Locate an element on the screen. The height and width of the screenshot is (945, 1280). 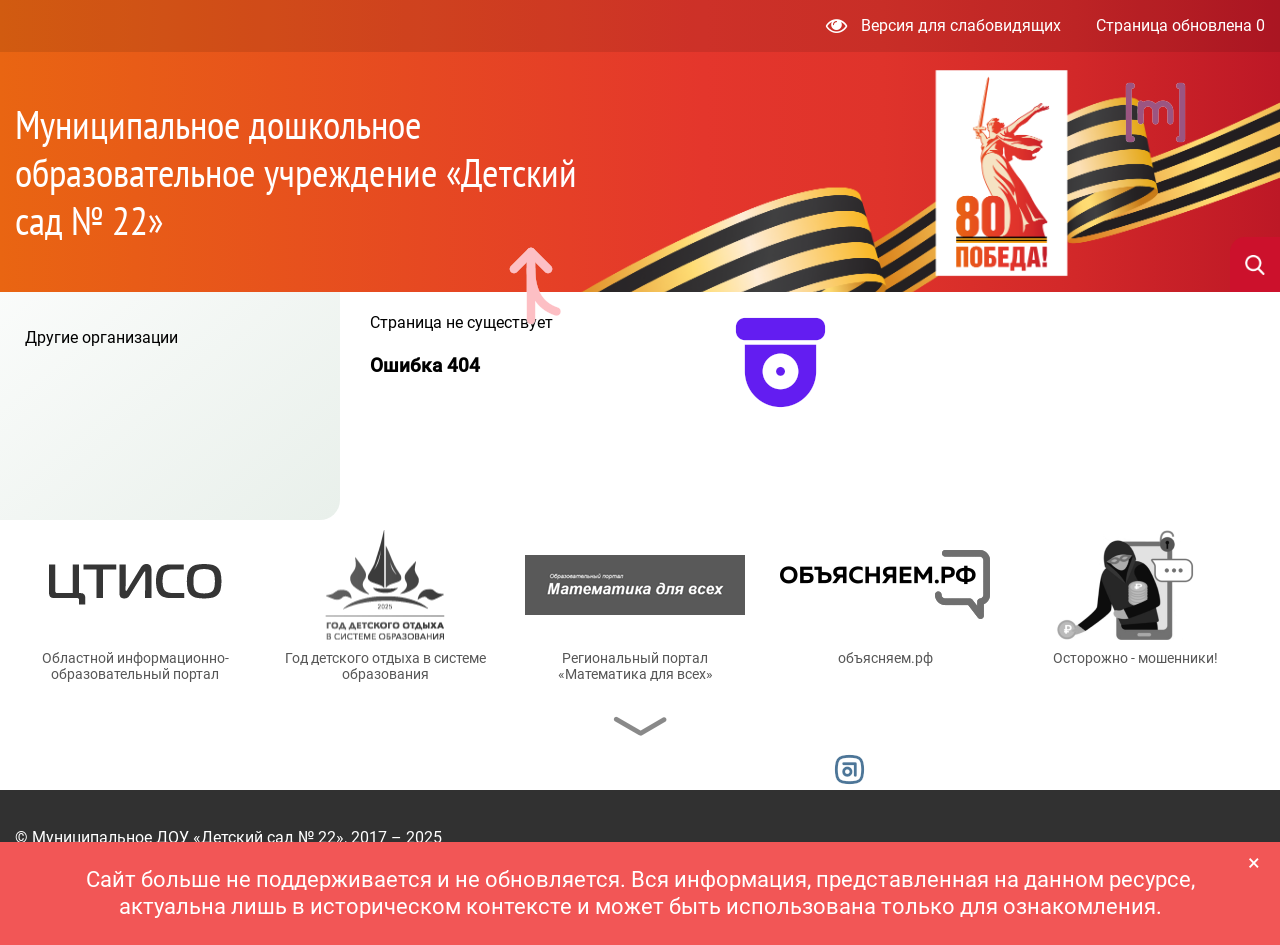
merge lanes or paths to the right is located at coordinates (531, 286).